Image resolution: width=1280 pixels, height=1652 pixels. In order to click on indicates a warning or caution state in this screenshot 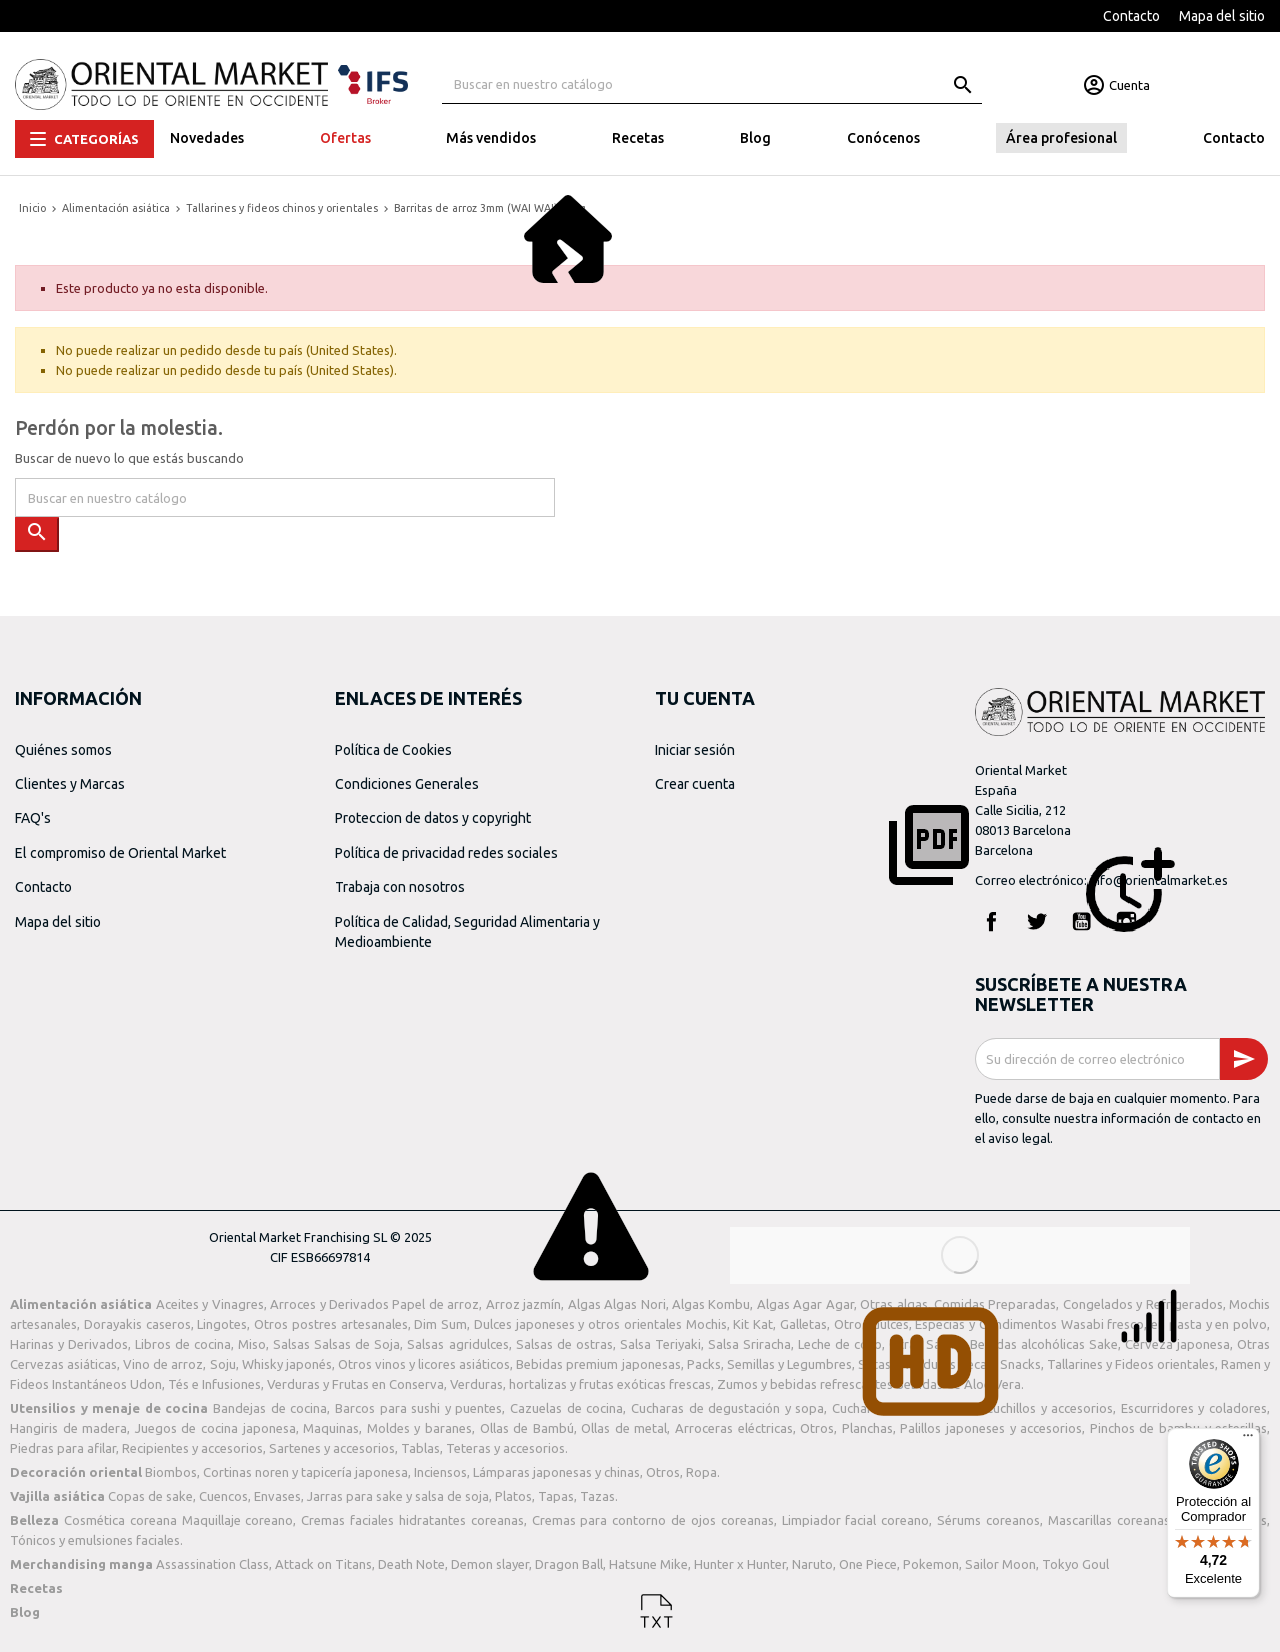, I will do `click(591, 1230)`.